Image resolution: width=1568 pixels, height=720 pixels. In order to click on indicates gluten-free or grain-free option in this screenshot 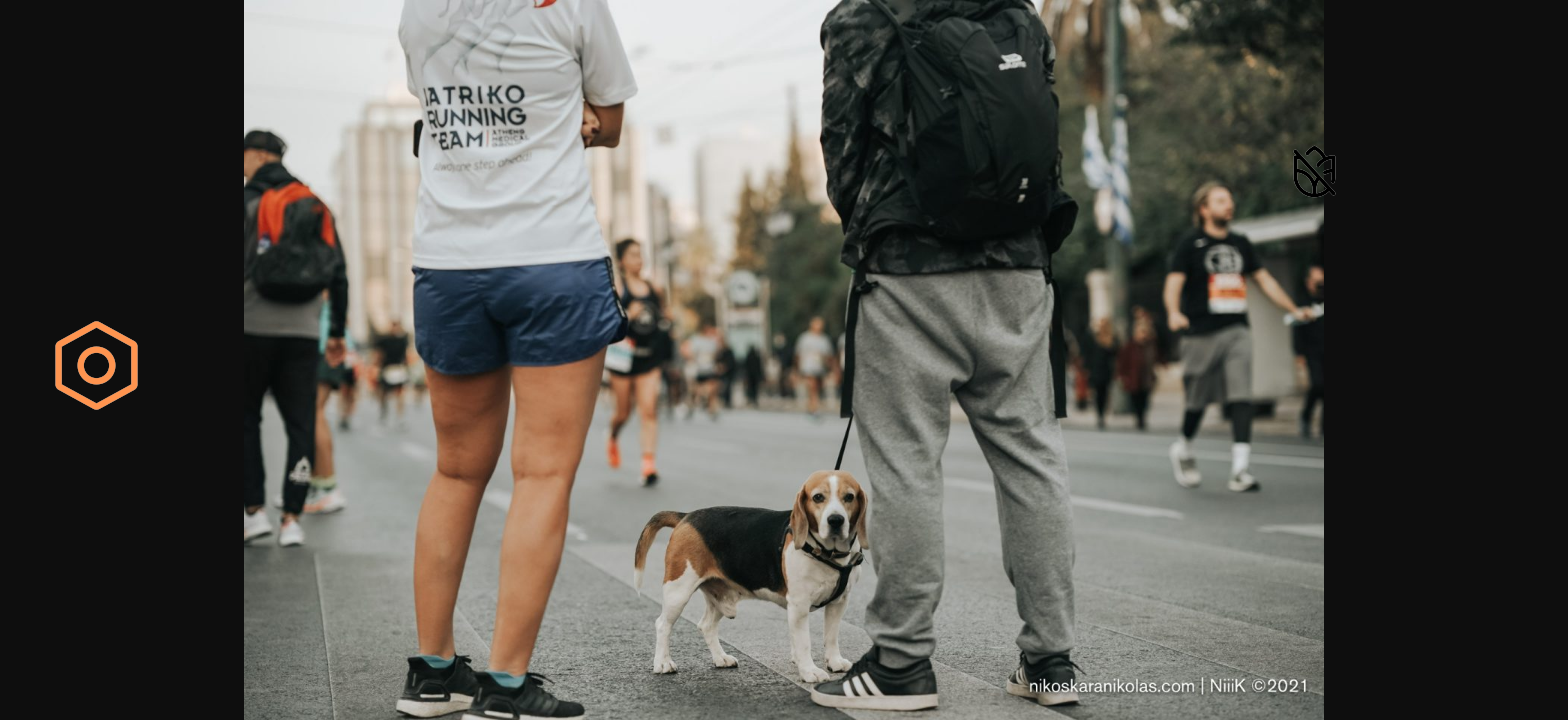, I will do `click(1314, 172)`.